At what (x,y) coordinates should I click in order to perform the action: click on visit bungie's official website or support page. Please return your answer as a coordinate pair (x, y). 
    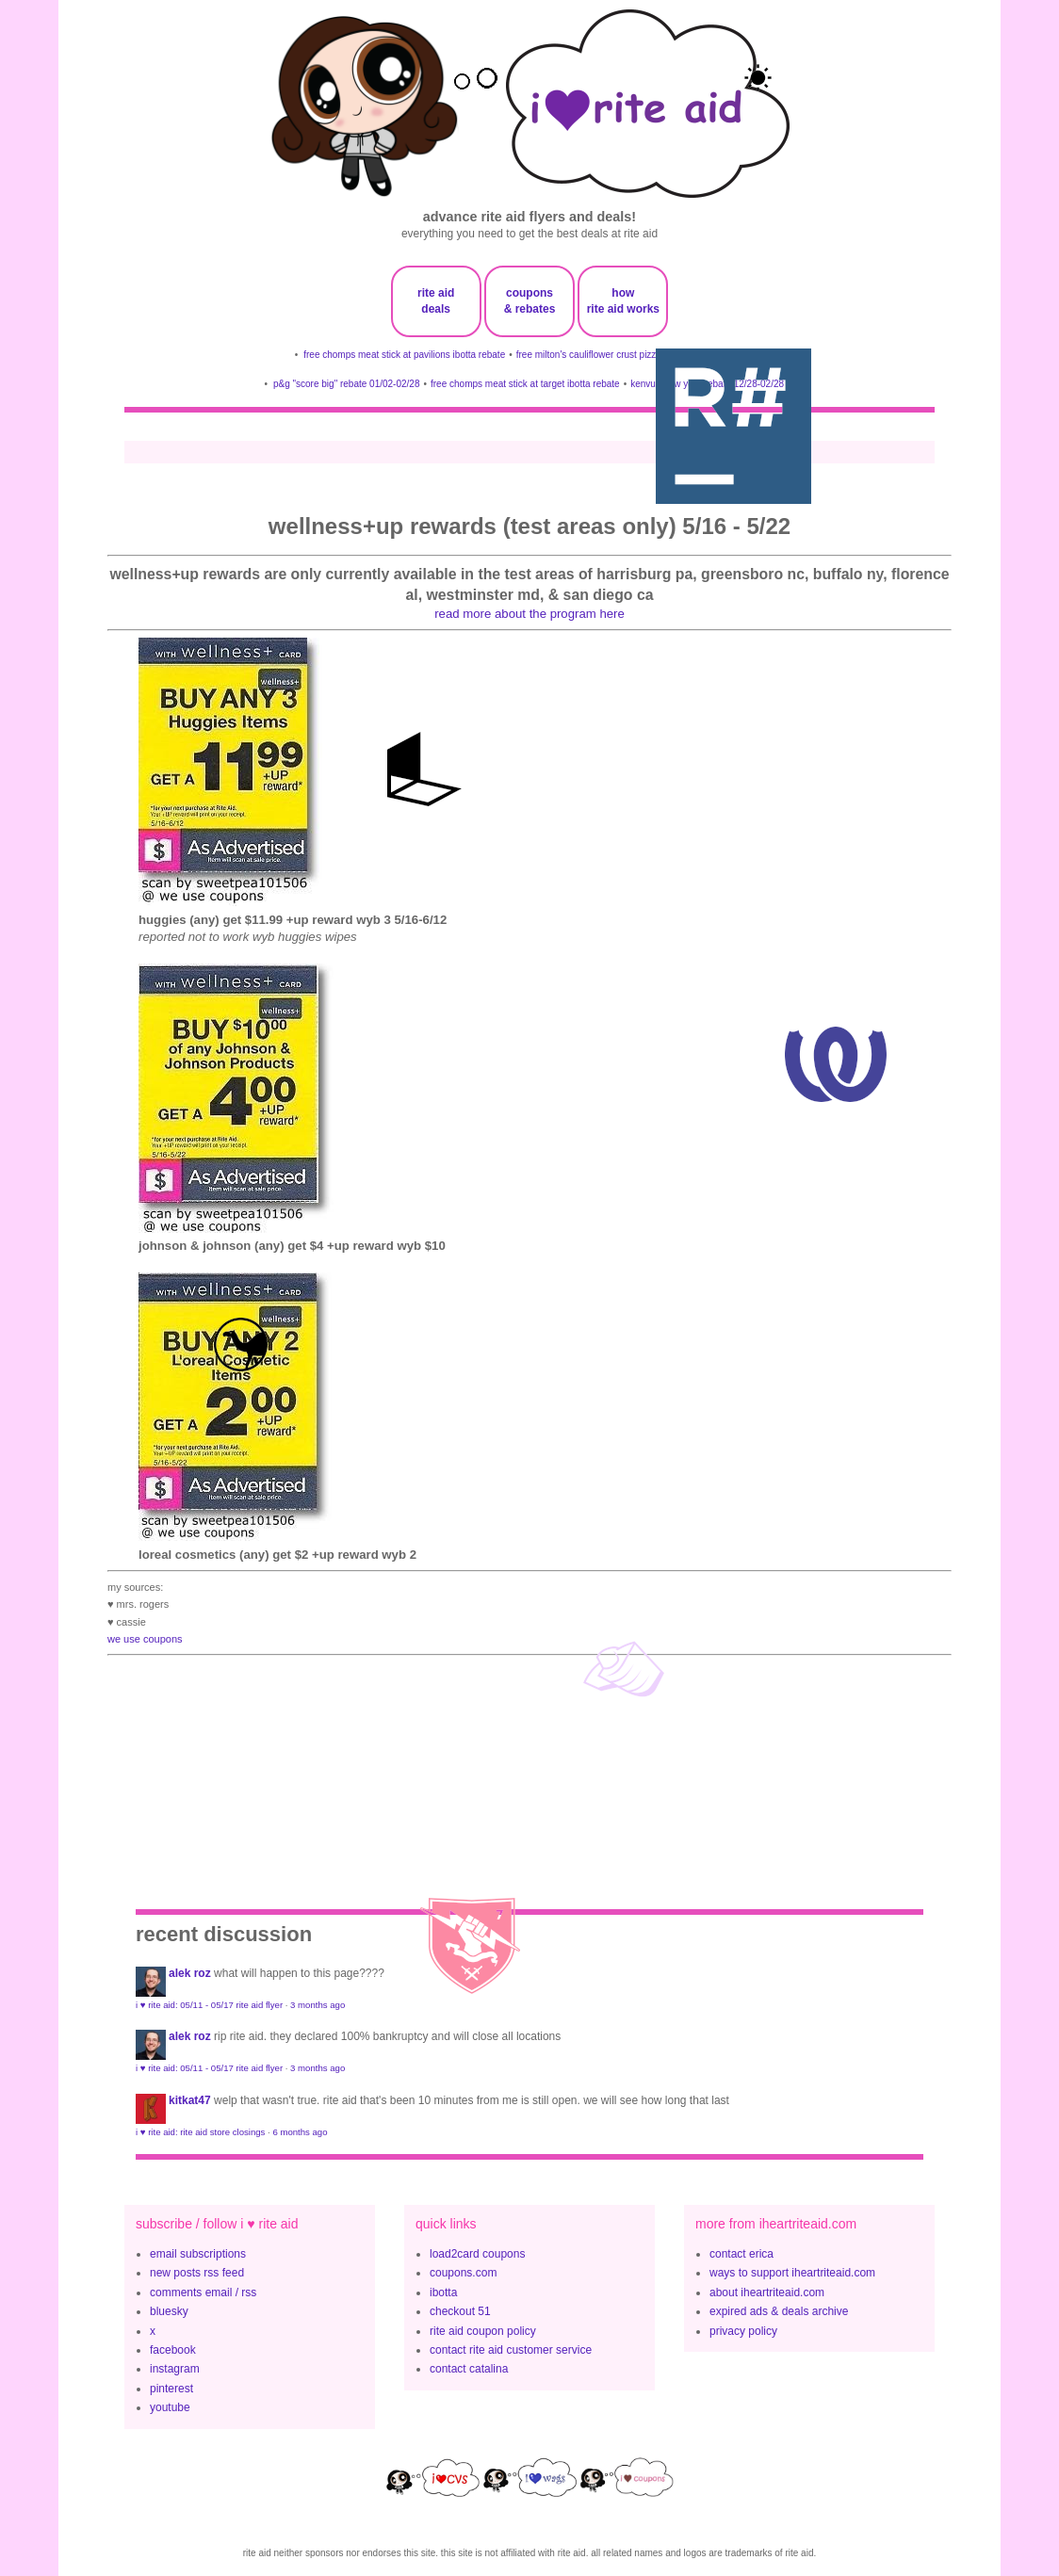
    Looking at the image, I should click on (470, 1946).